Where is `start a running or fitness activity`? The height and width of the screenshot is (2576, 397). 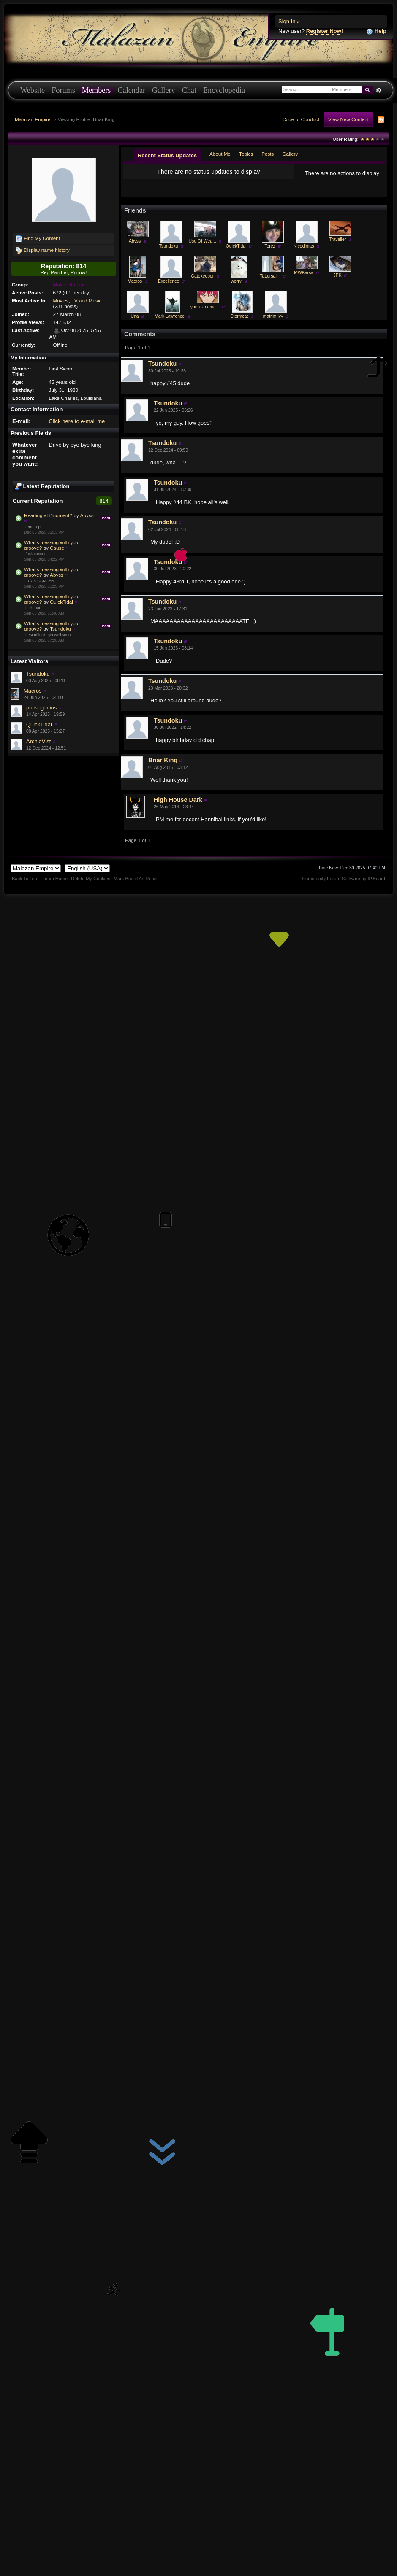 start a running or fitness activity is located at coordinates (114, 2290).